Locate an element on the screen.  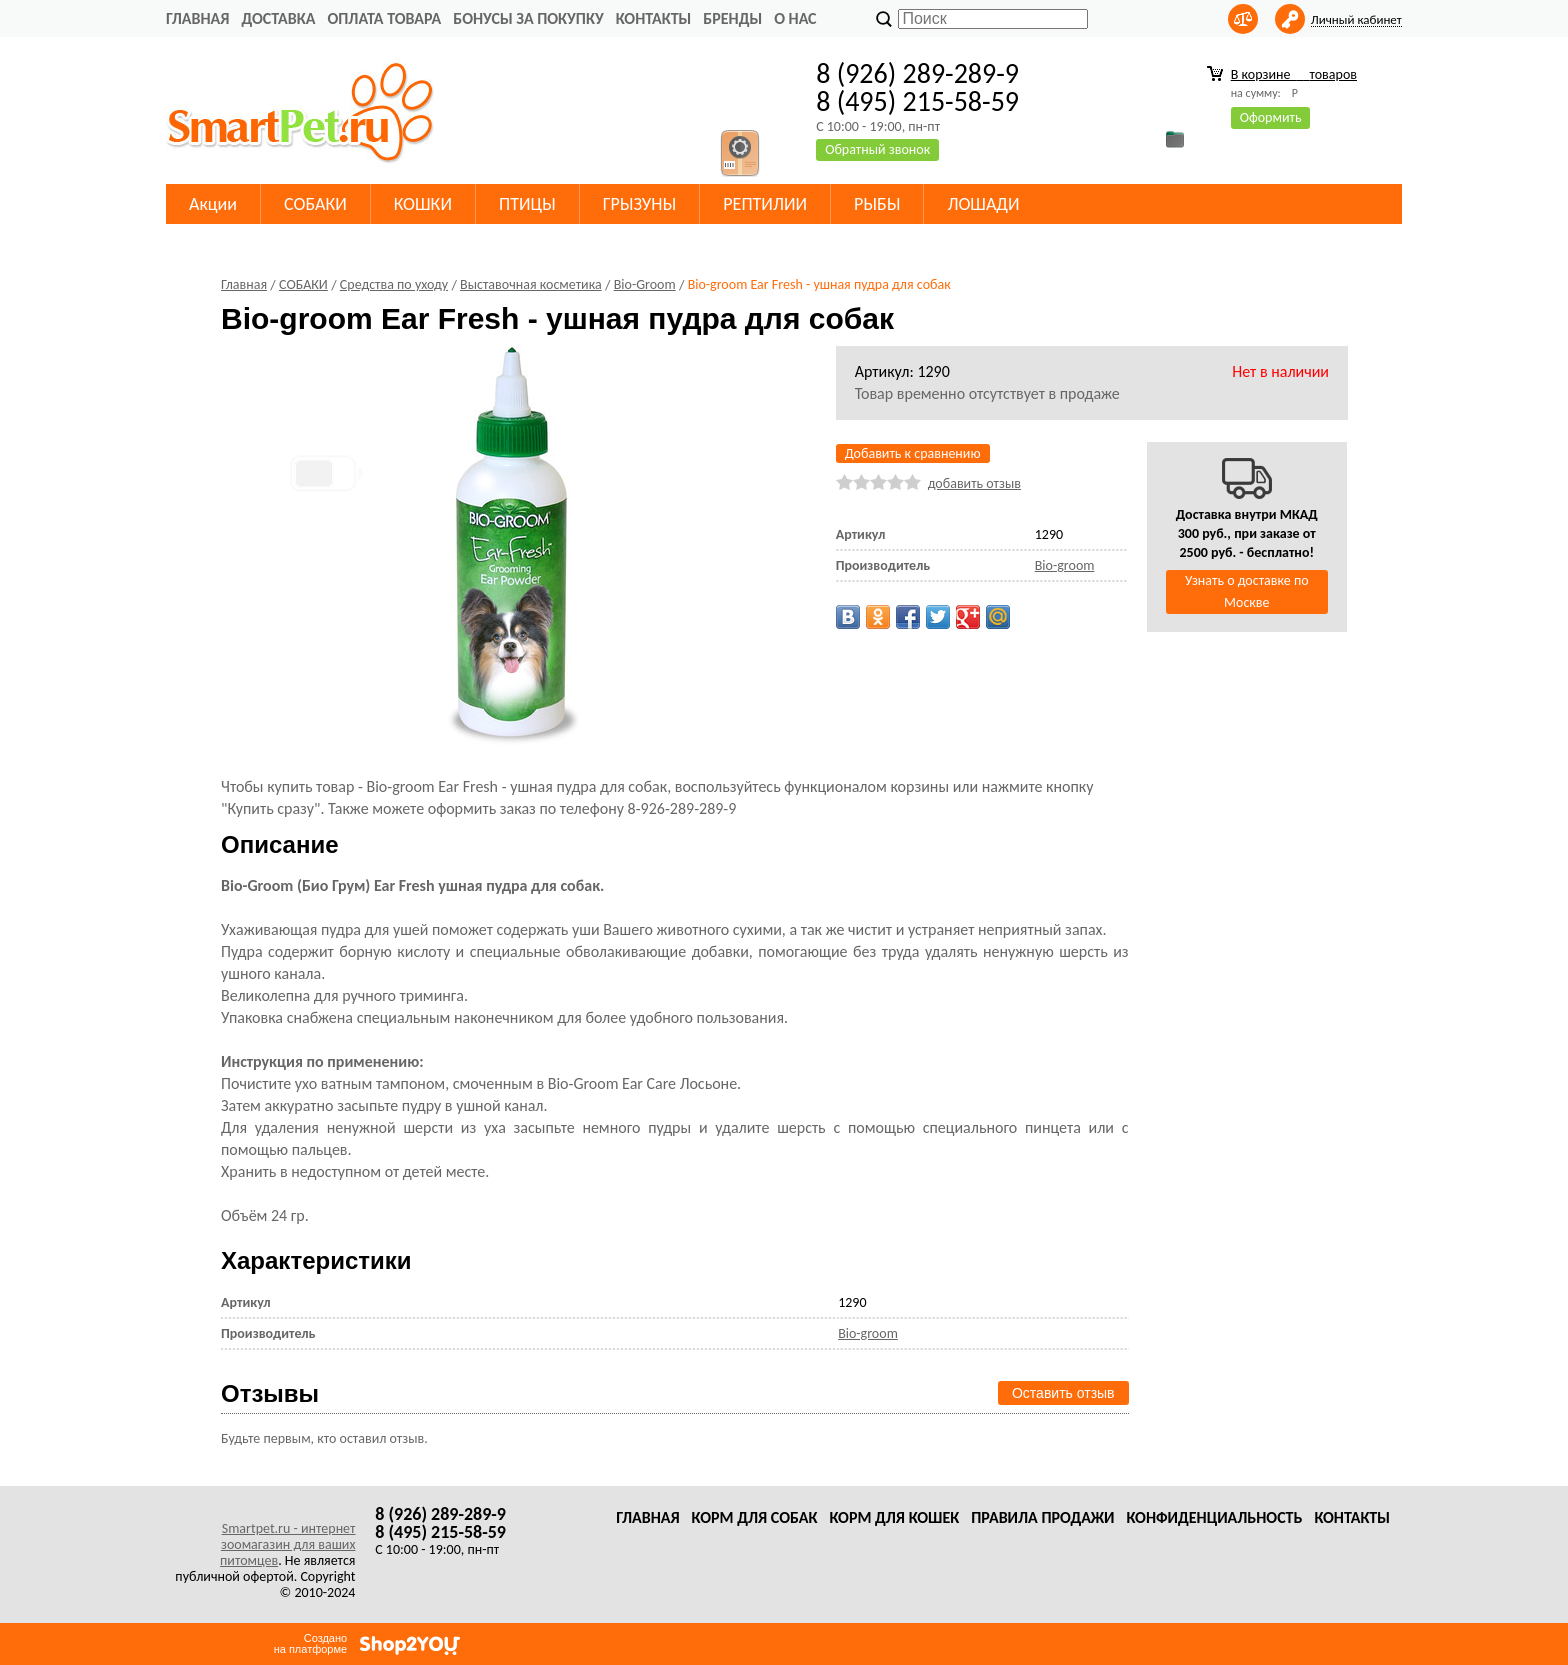
indicates battery level at 60% charge is located at coordinates (326, 473).